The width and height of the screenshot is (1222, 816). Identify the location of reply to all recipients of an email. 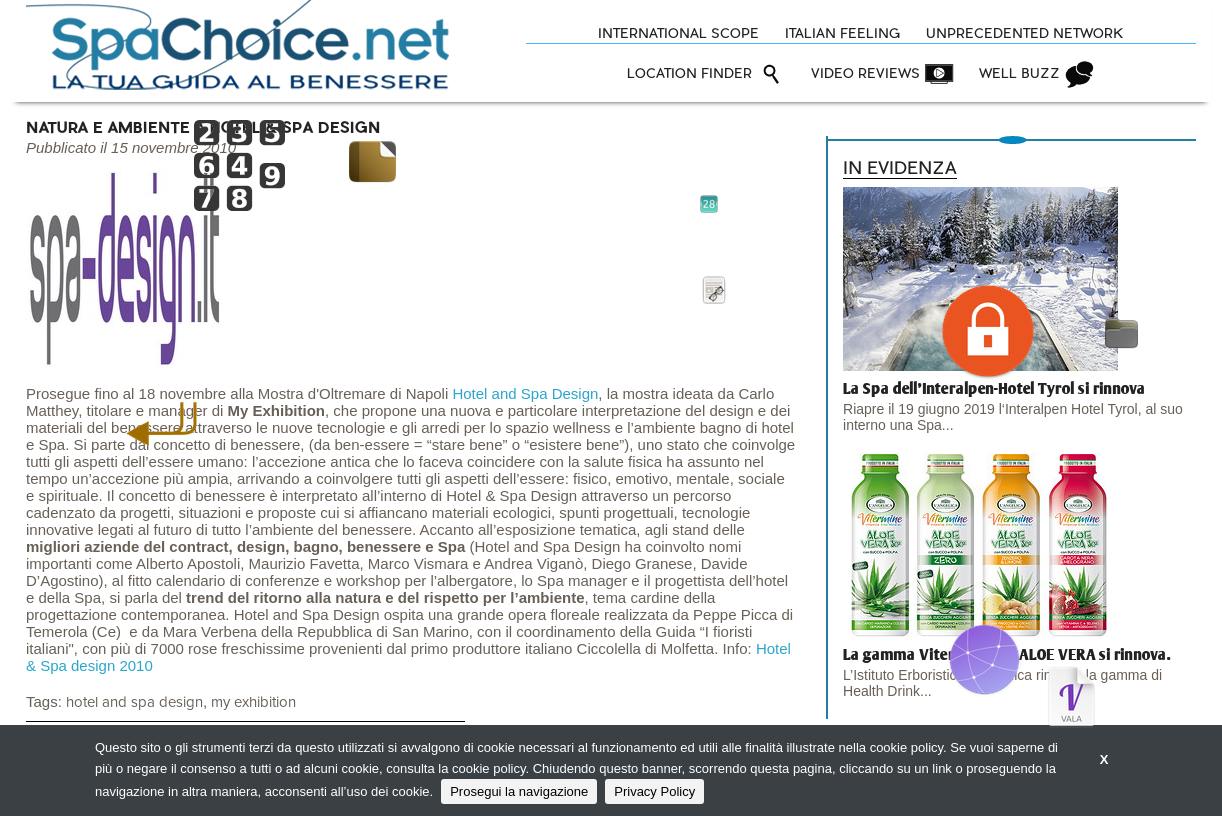
(160, 423).